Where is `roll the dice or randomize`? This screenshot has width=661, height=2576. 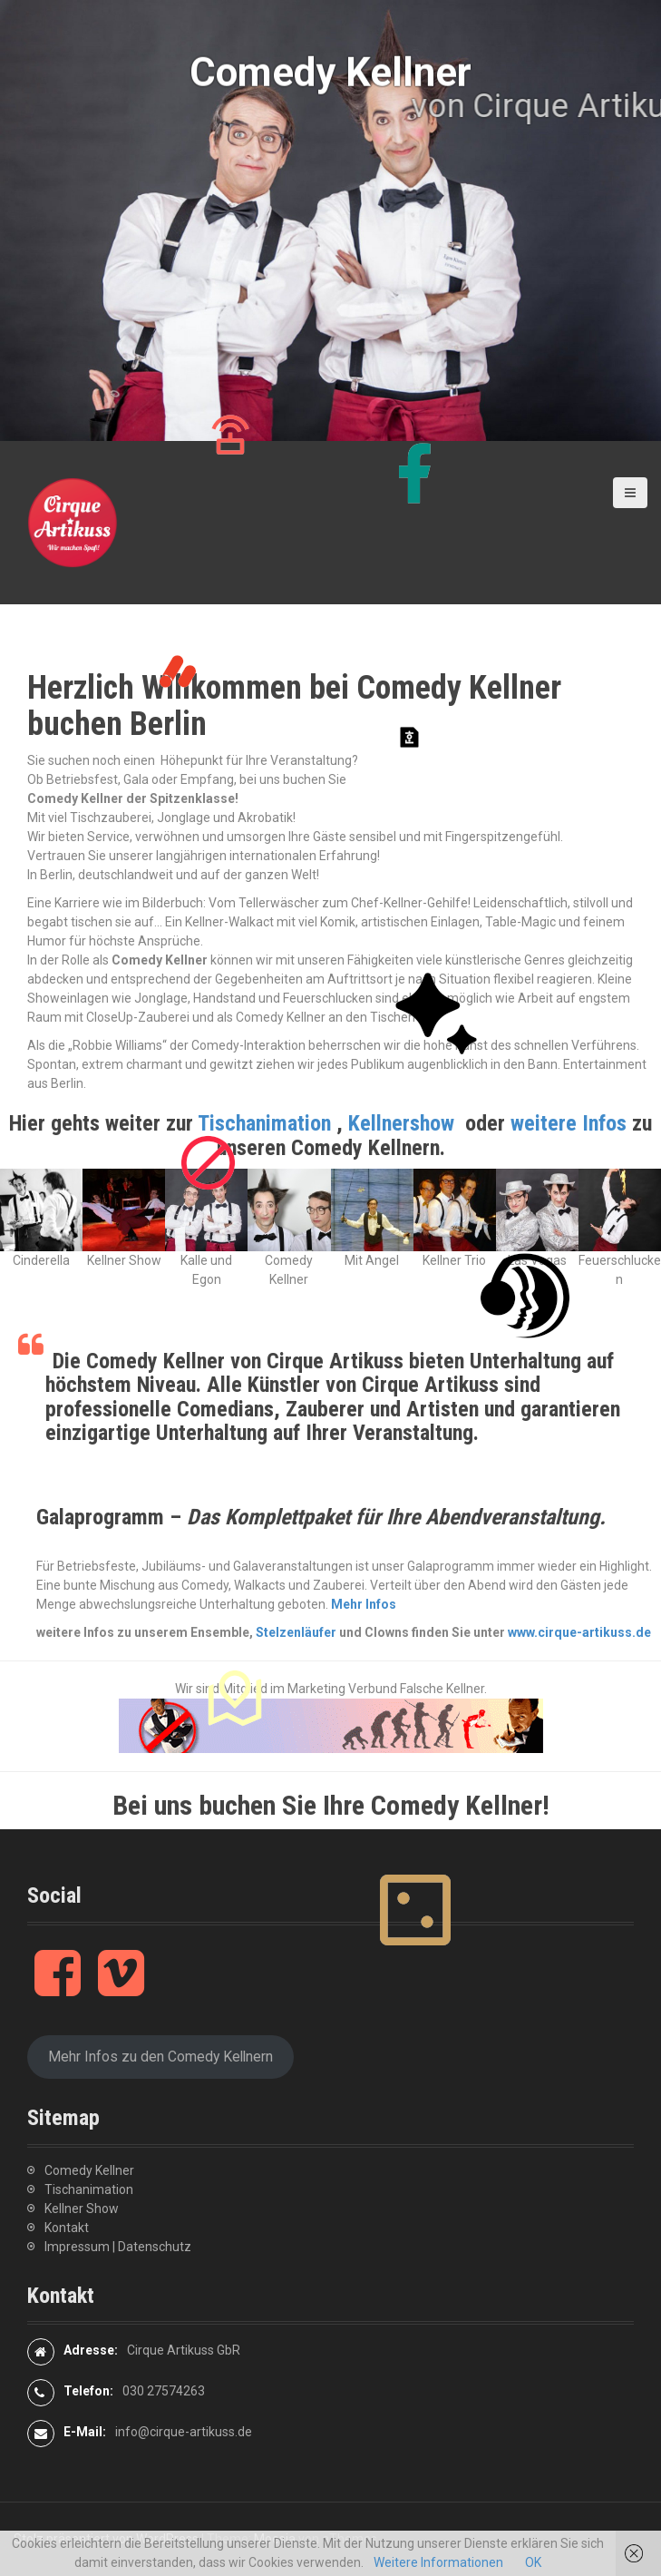
roll the dice or randomize is located at coordinates (415, 1910).